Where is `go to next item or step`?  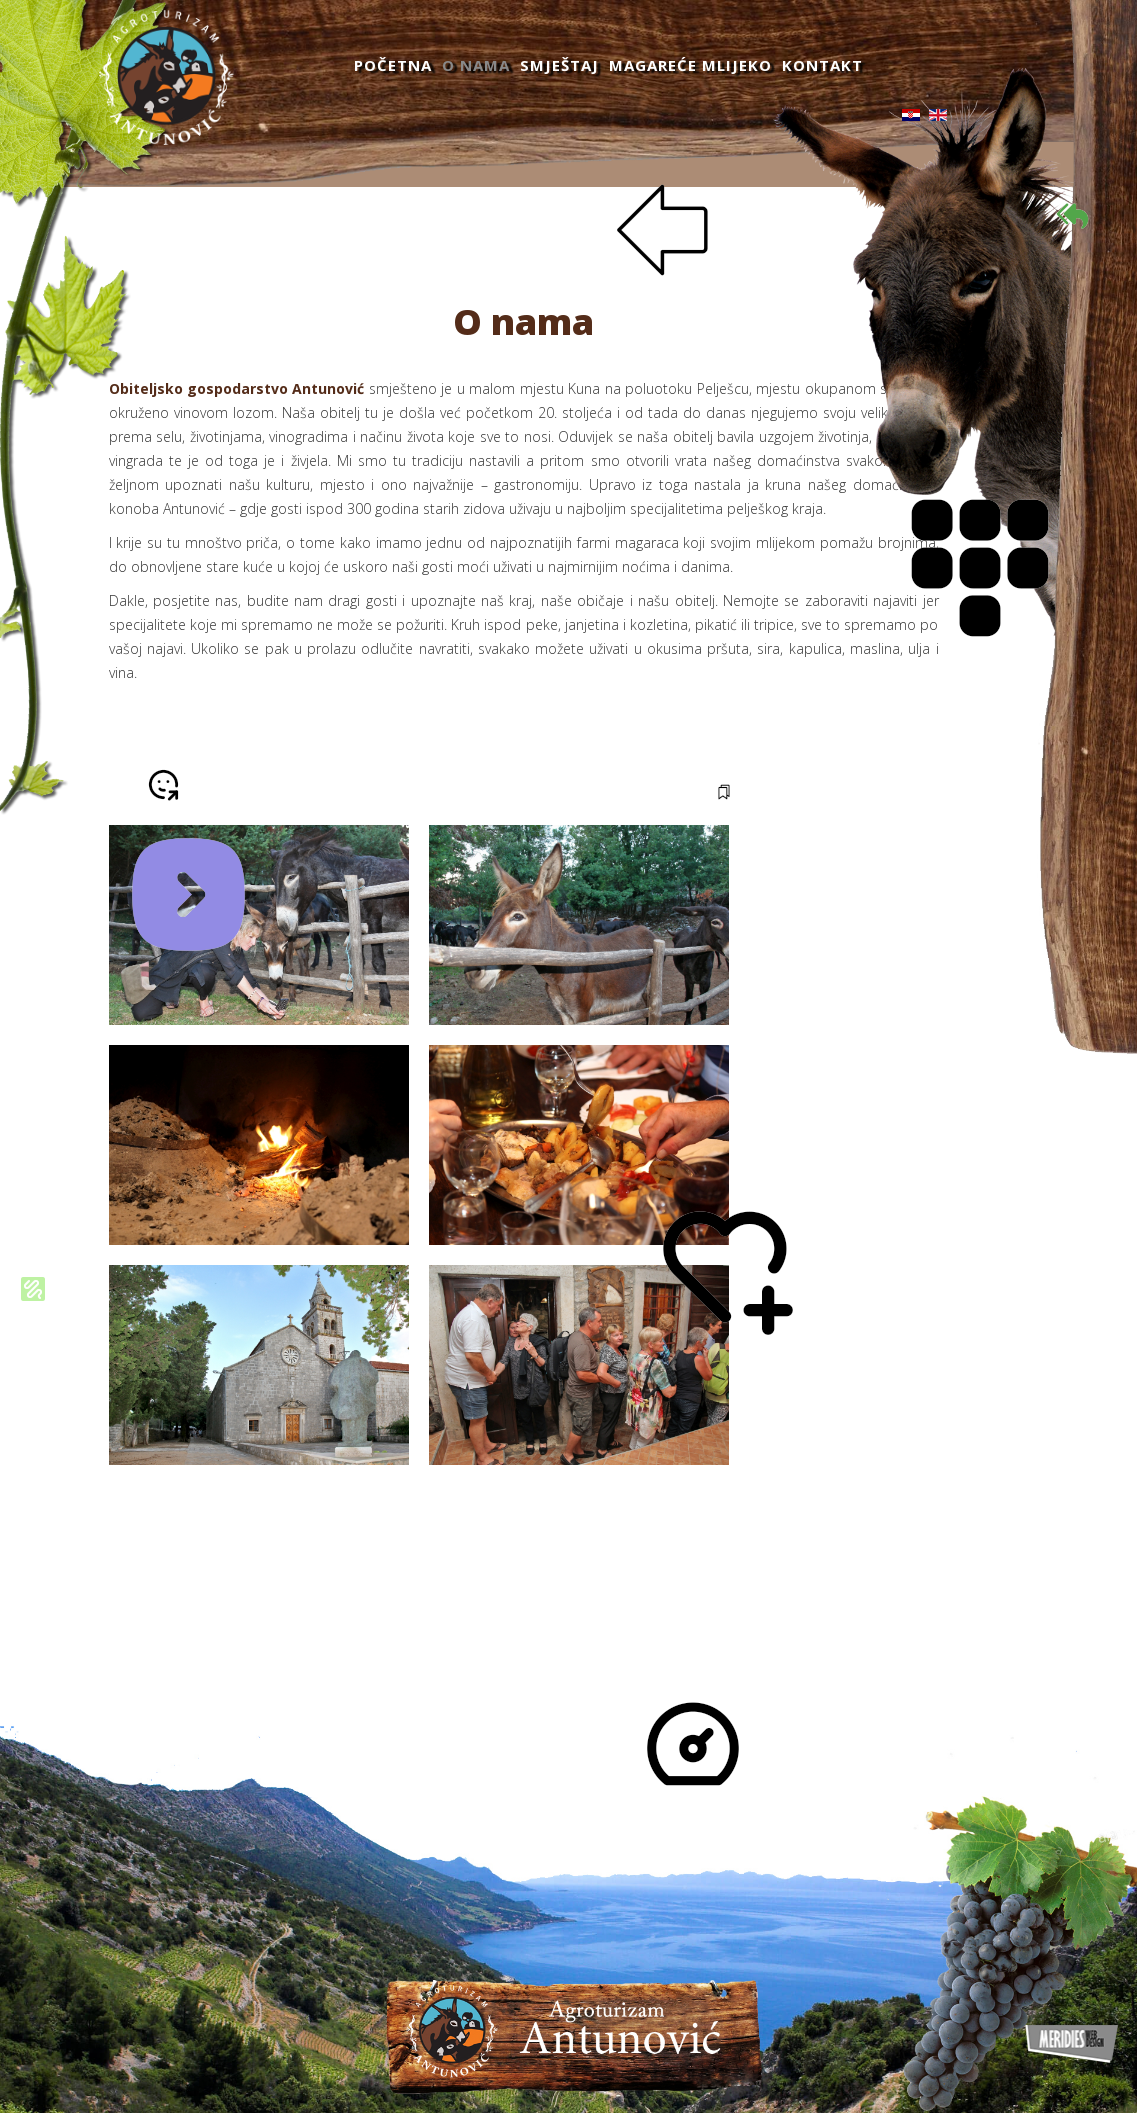
go to next item or step is located at coordinates (188, 894).